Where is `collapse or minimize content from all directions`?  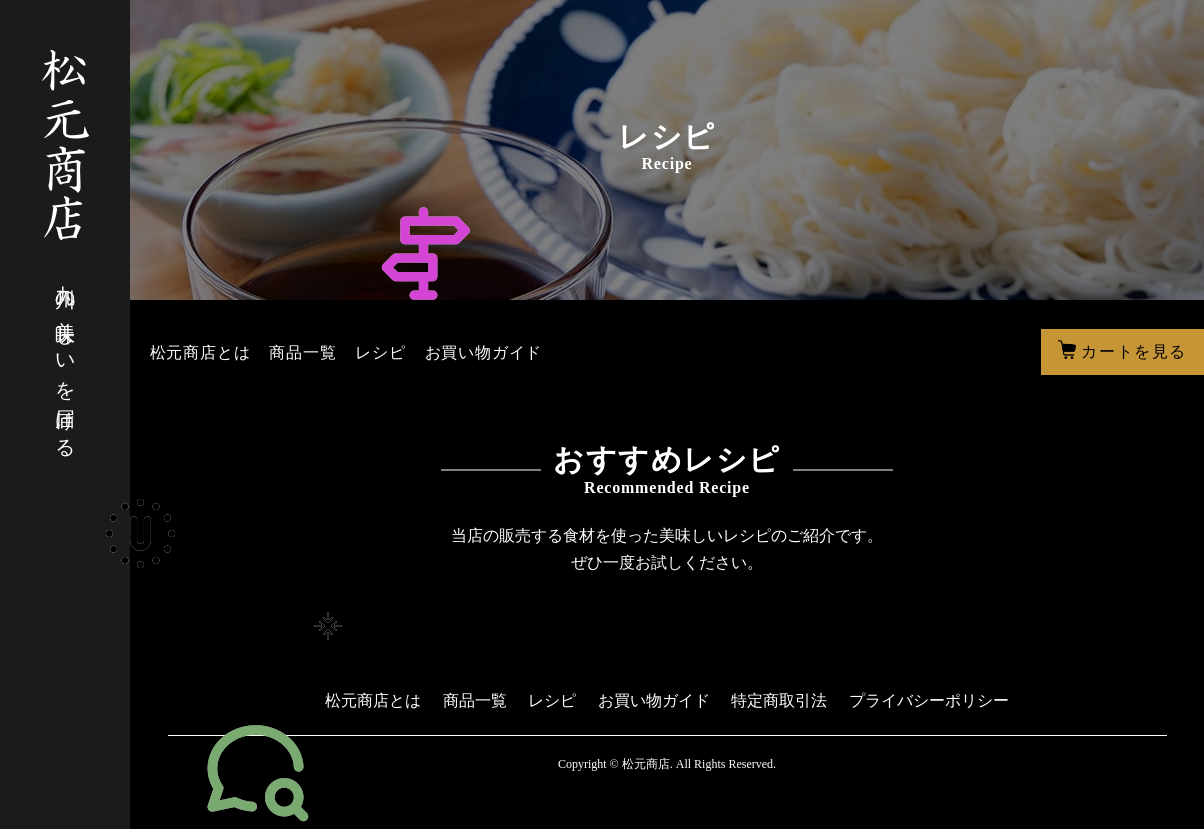 collapse or minimize content from all directions is located at coordinates (328, 626).